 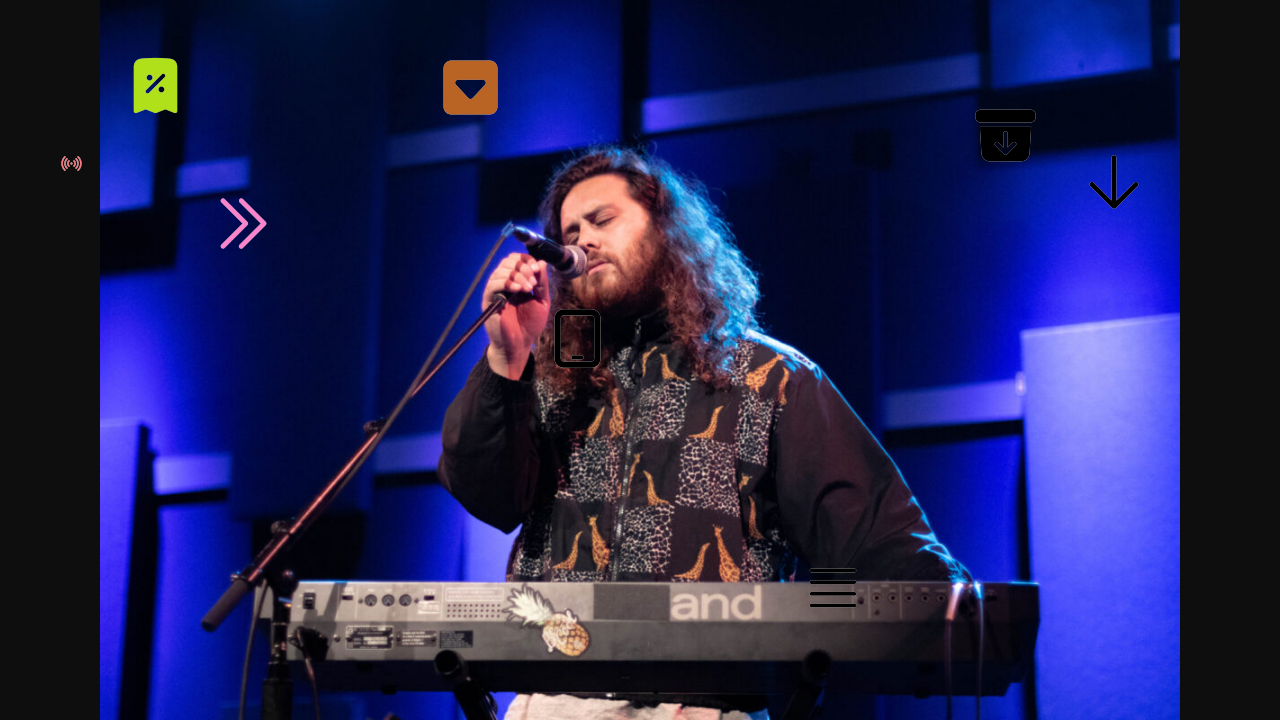 What do you see at coordinates (243, 223) in the screenshot?
I see `skip forward or advance quickly` at bounding box center [243, 223].